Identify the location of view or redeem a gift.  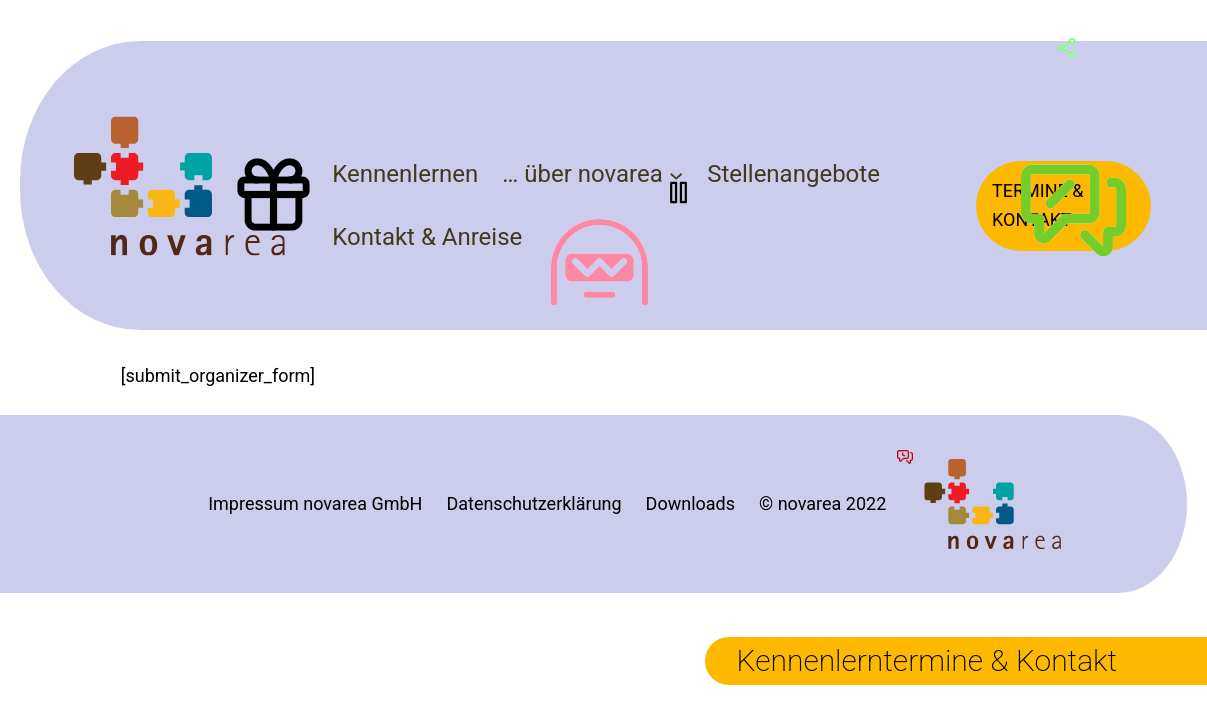
(273, 194).